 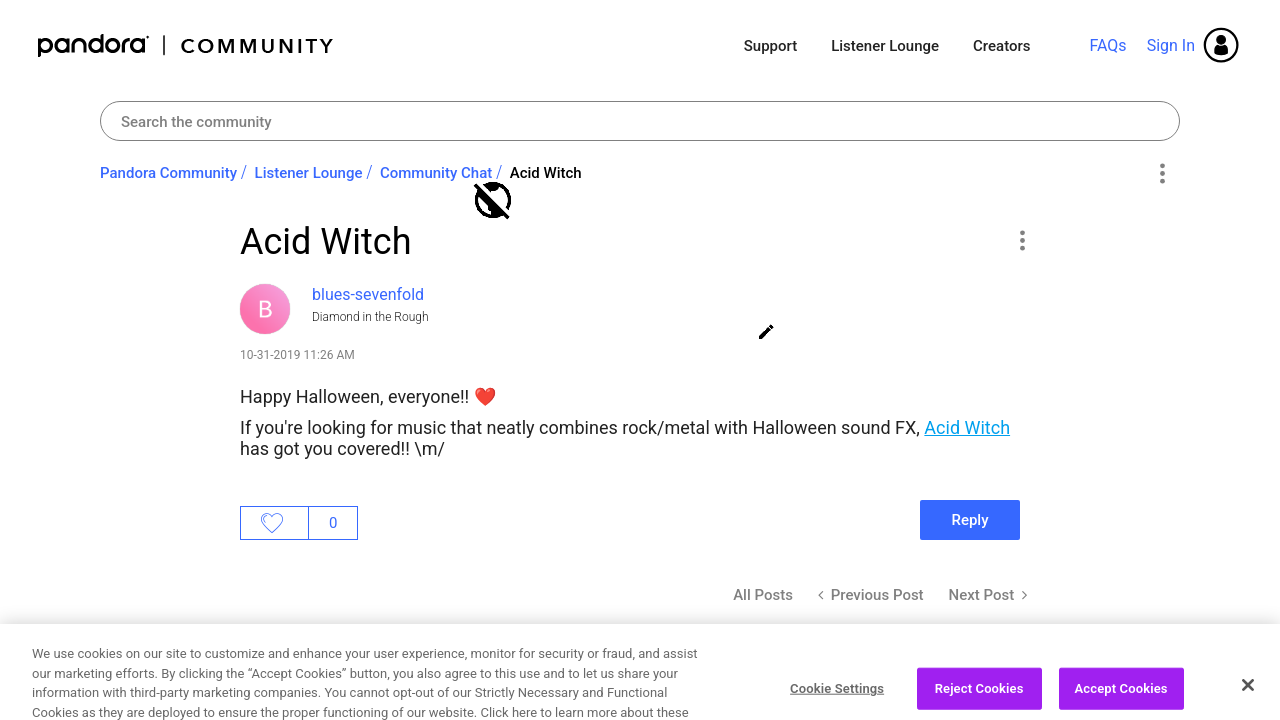 What do you see at coordinates (766, 331) in the screenshot?
I see `edit or modify content` at bounding box center [766, 331].